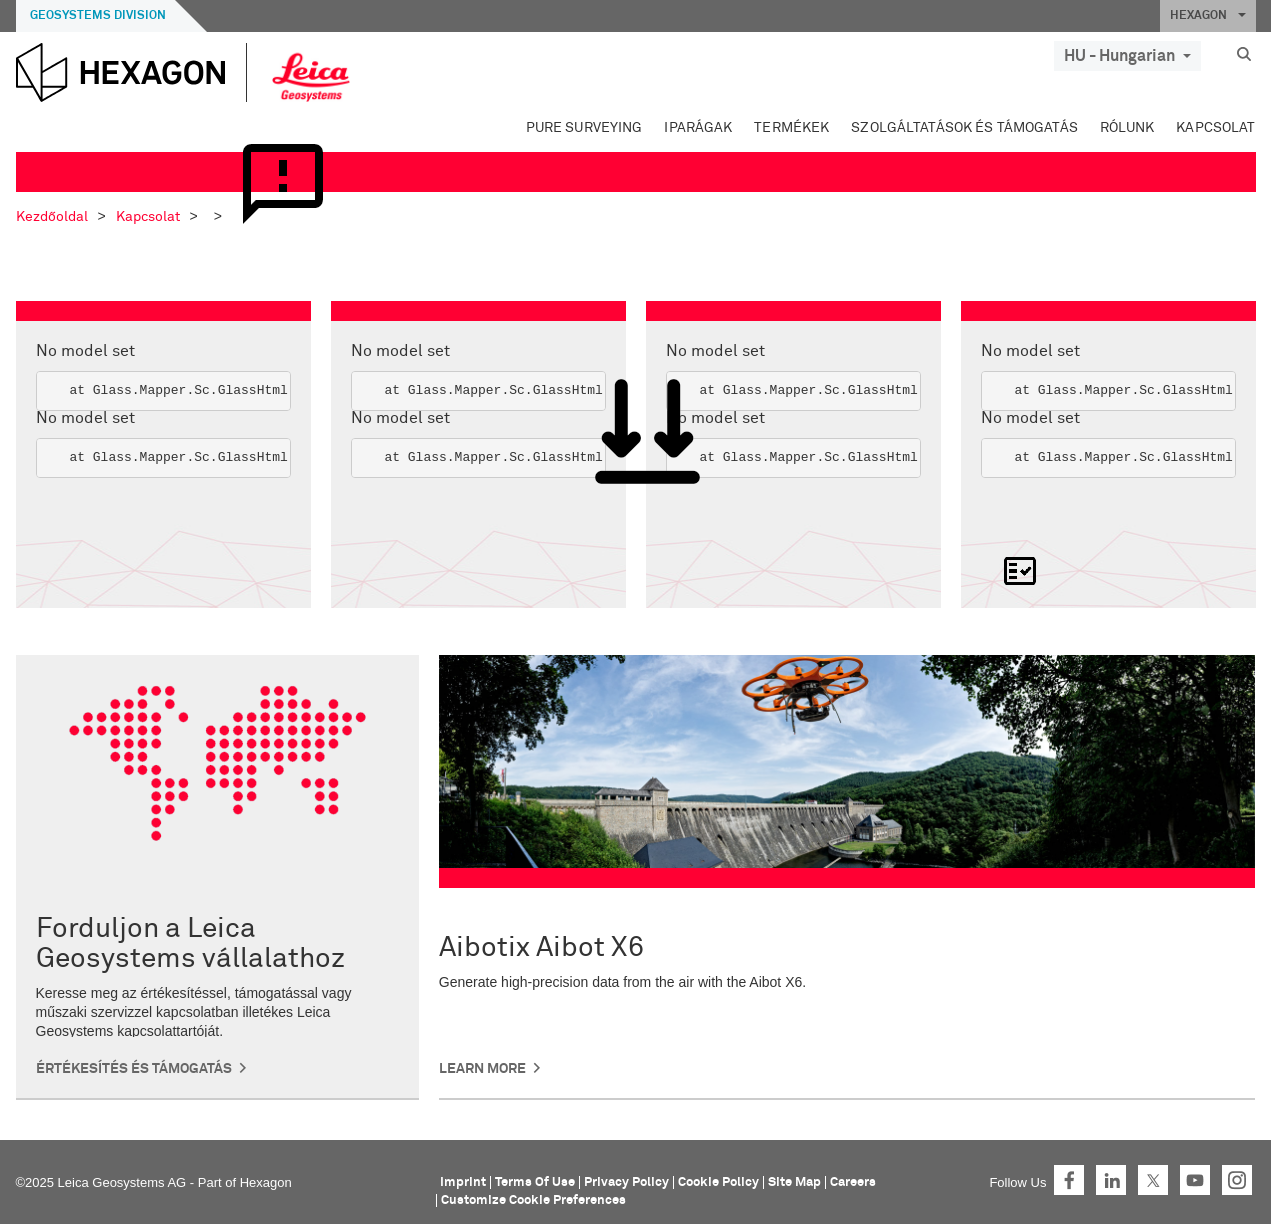  I want to click on view checklist or task verification status, so click(1020, 571).